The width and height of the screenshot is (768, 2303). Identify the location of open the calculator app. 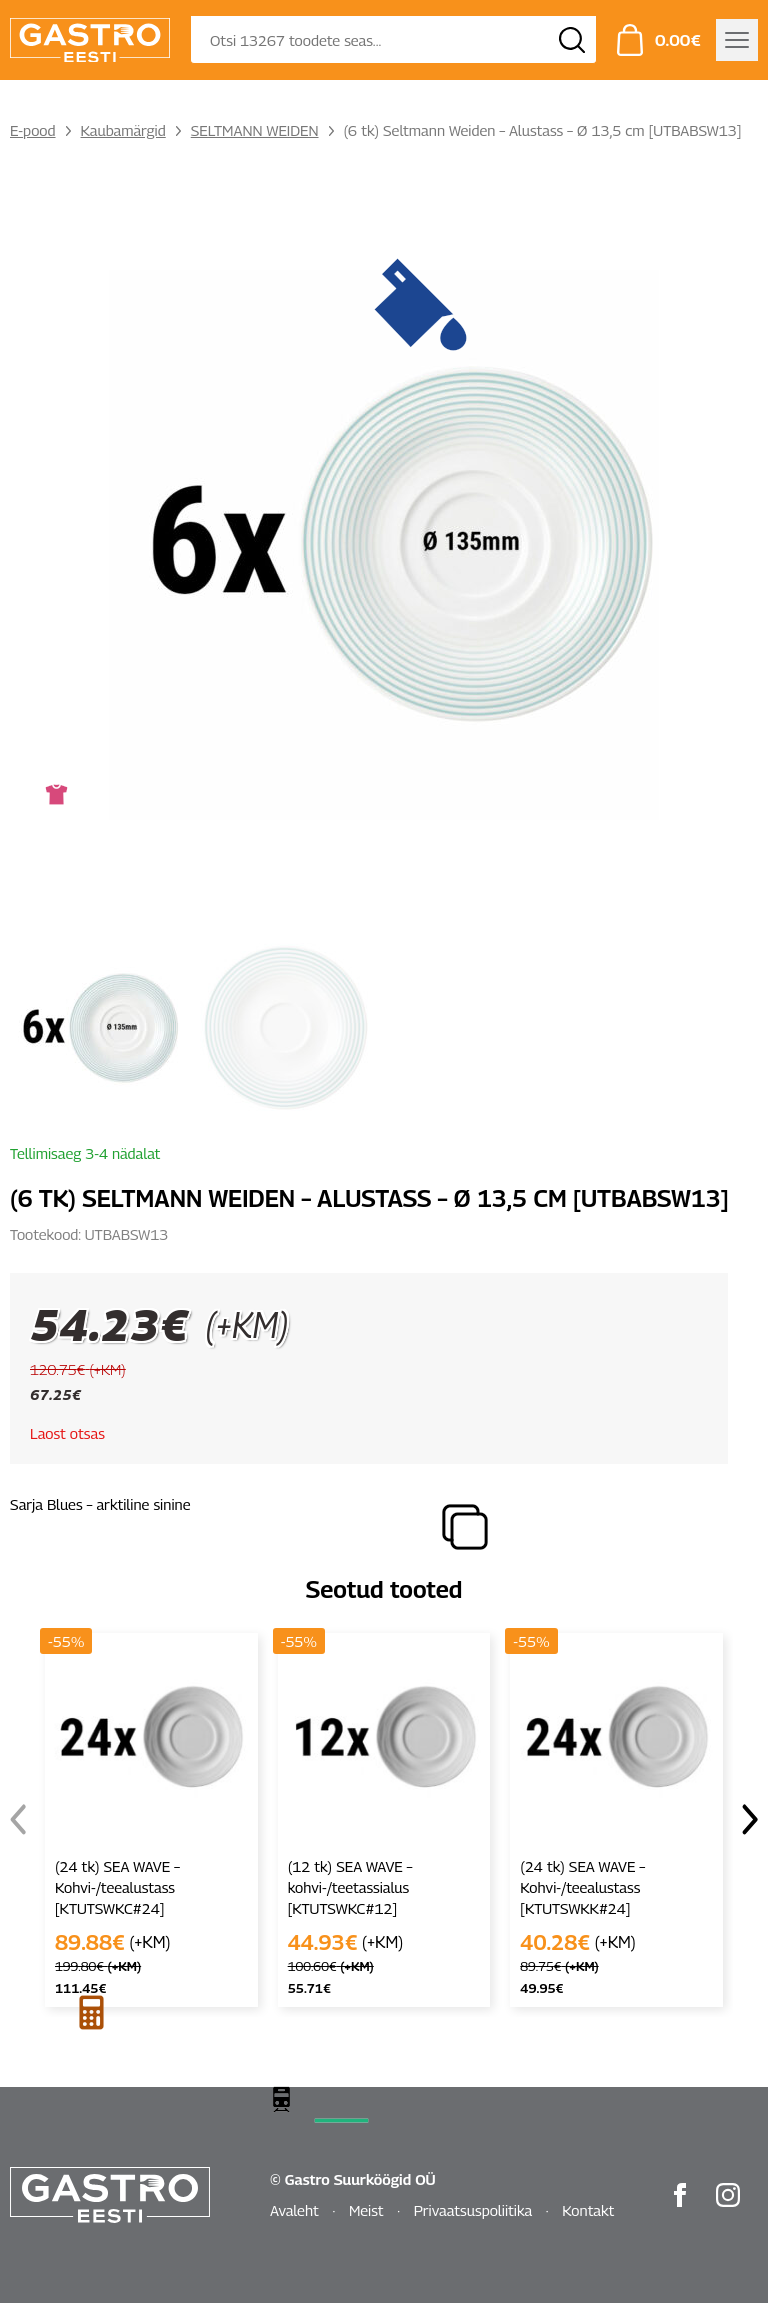
(91, 2012).